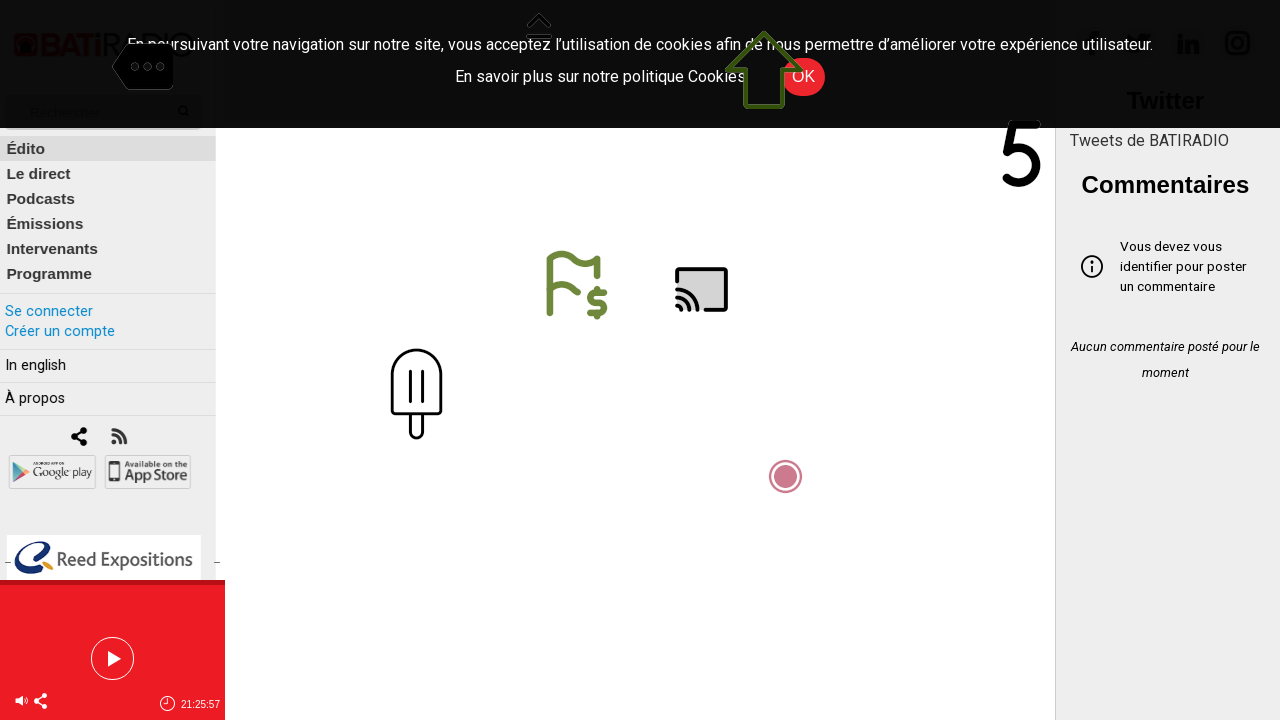 This screenshot has width=1280, height=720. I want to click on cast your screen to another device, so click(701, 289).